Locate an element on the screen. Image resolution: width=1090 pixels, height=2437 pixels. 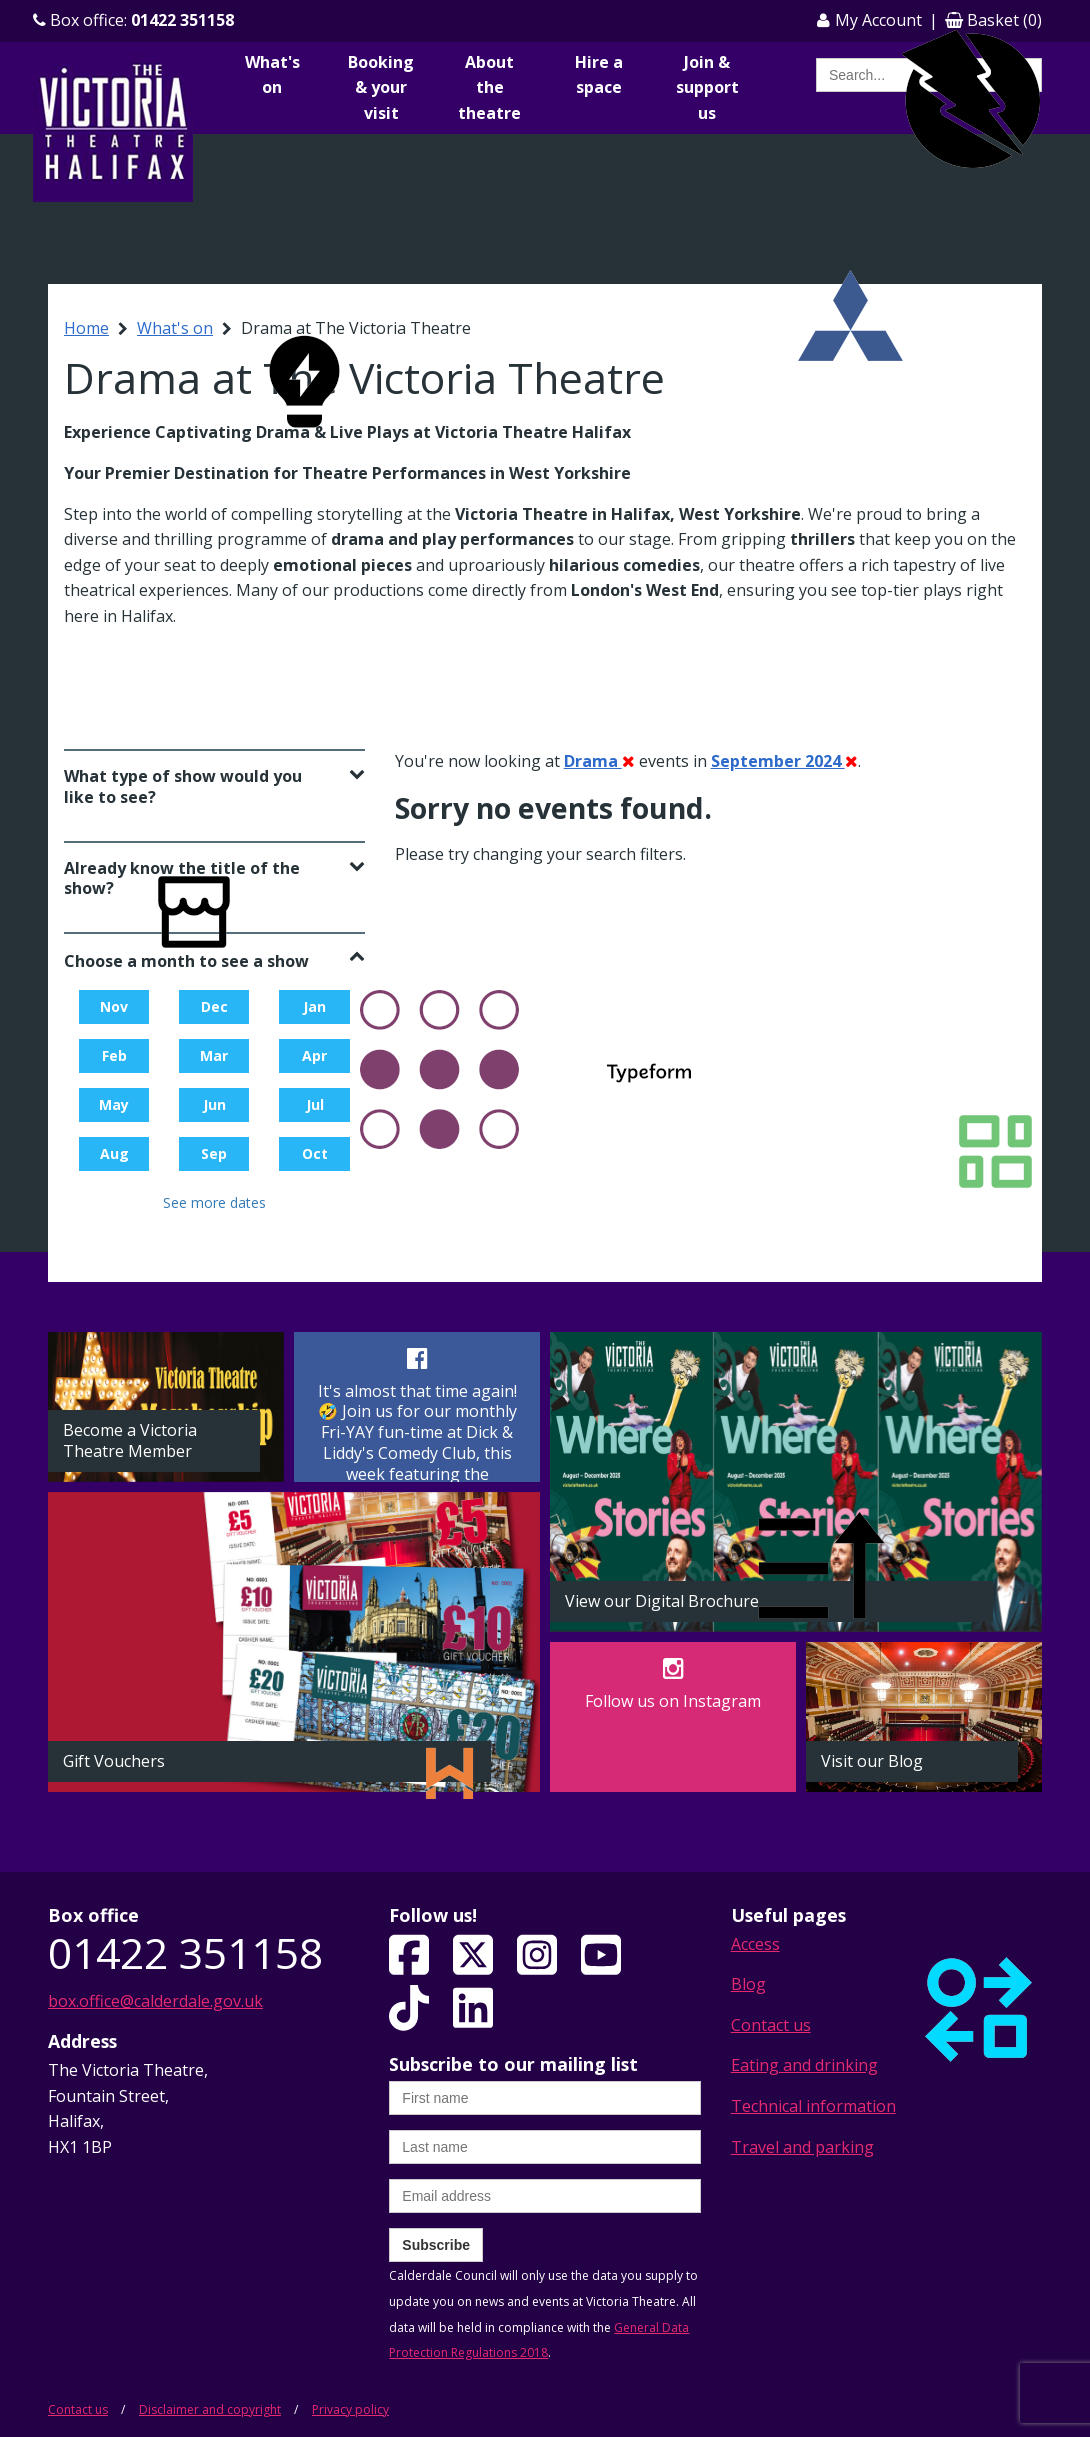
open tailscale vpn settings is located at coordinates (439, 1069).